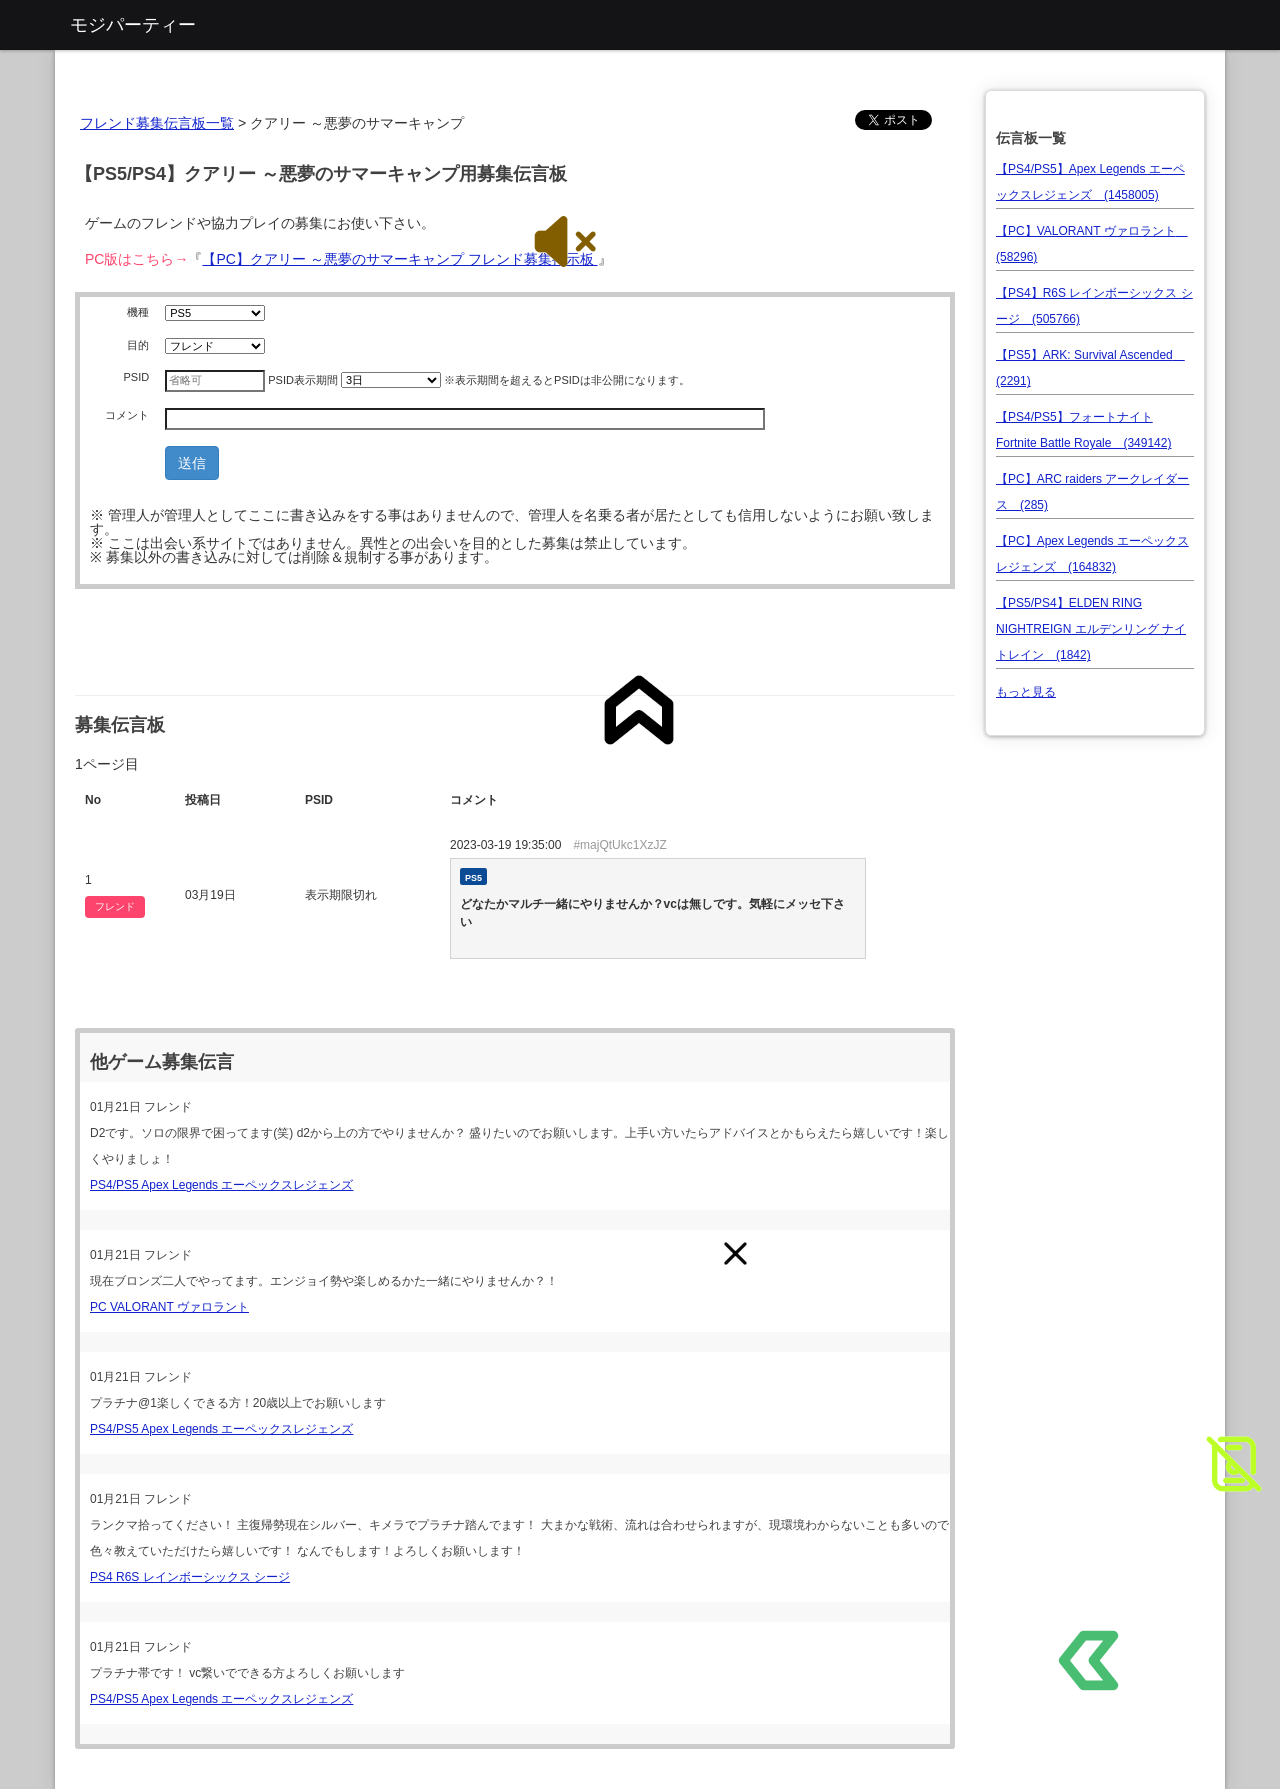 This screenshot has width=1280, height=1789. What do you see at coordinates (1088, 1660) in the screenshot?
I see `navigate to previous item` at bounding box center [1088, 1660].